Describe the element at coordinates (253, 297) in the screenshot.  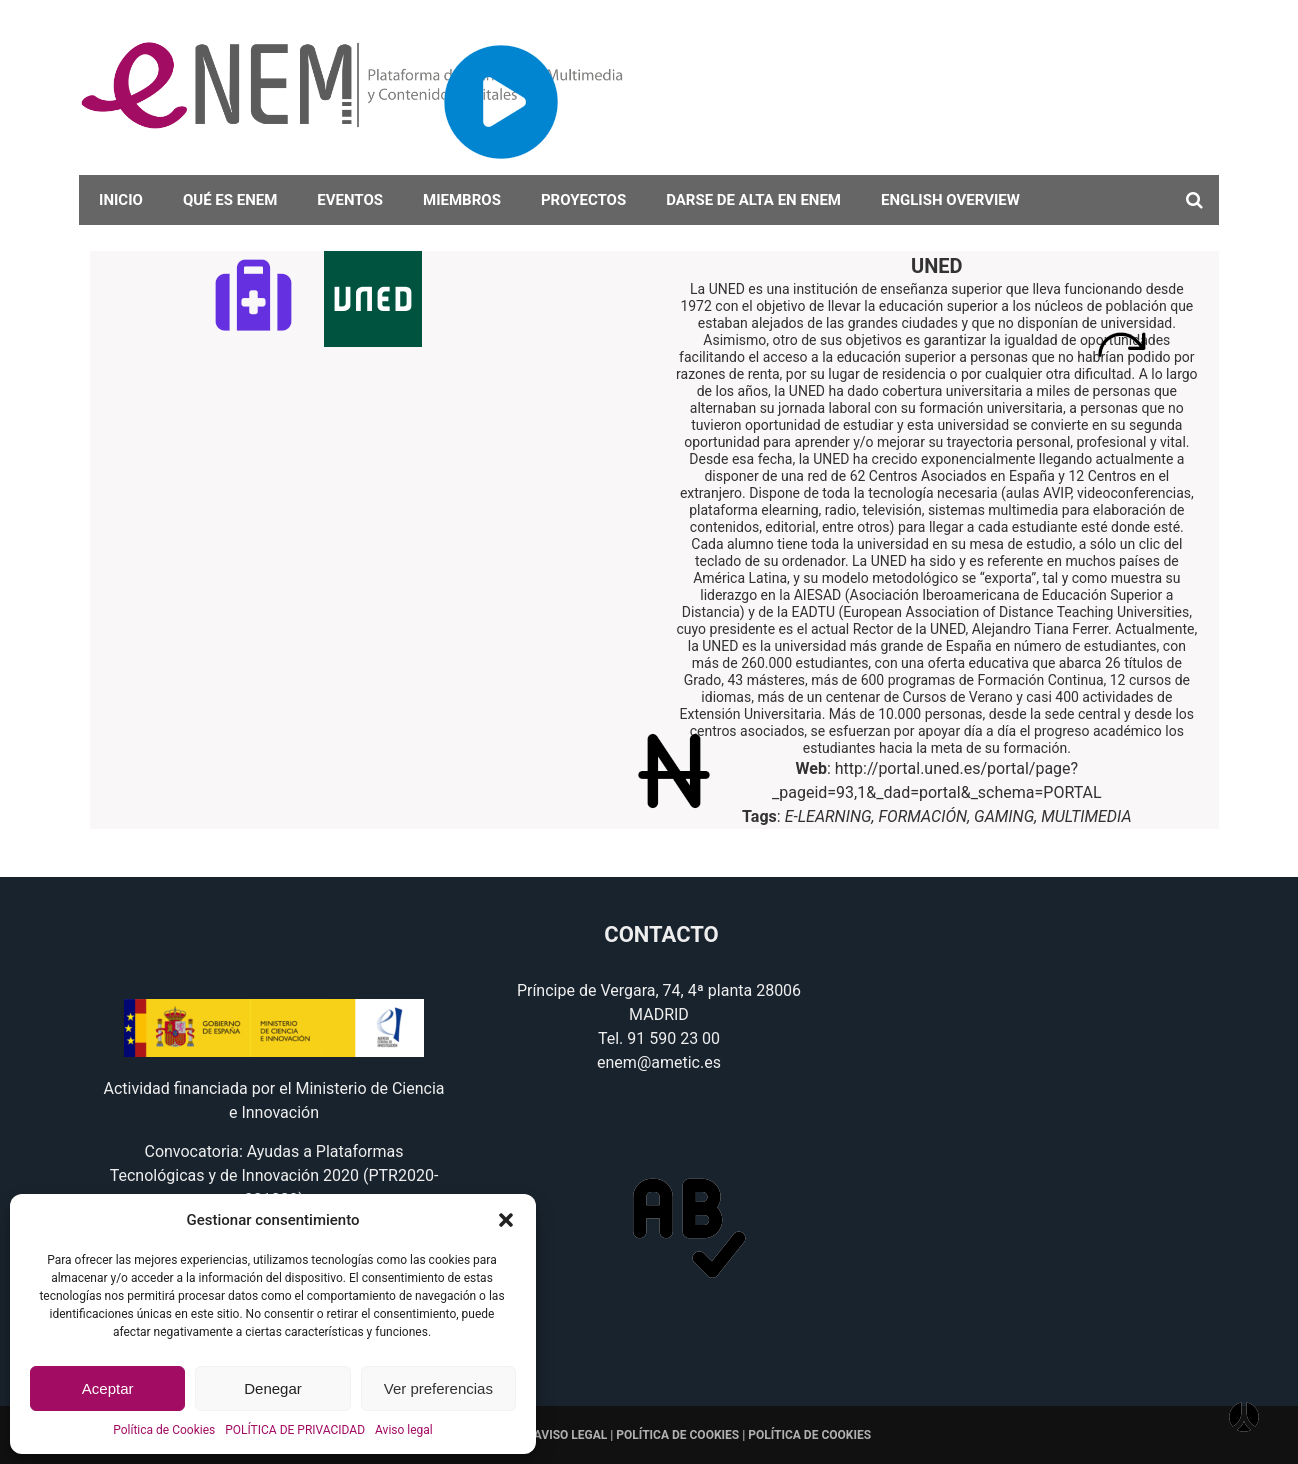
I see `access medical or health-related information` at that location.